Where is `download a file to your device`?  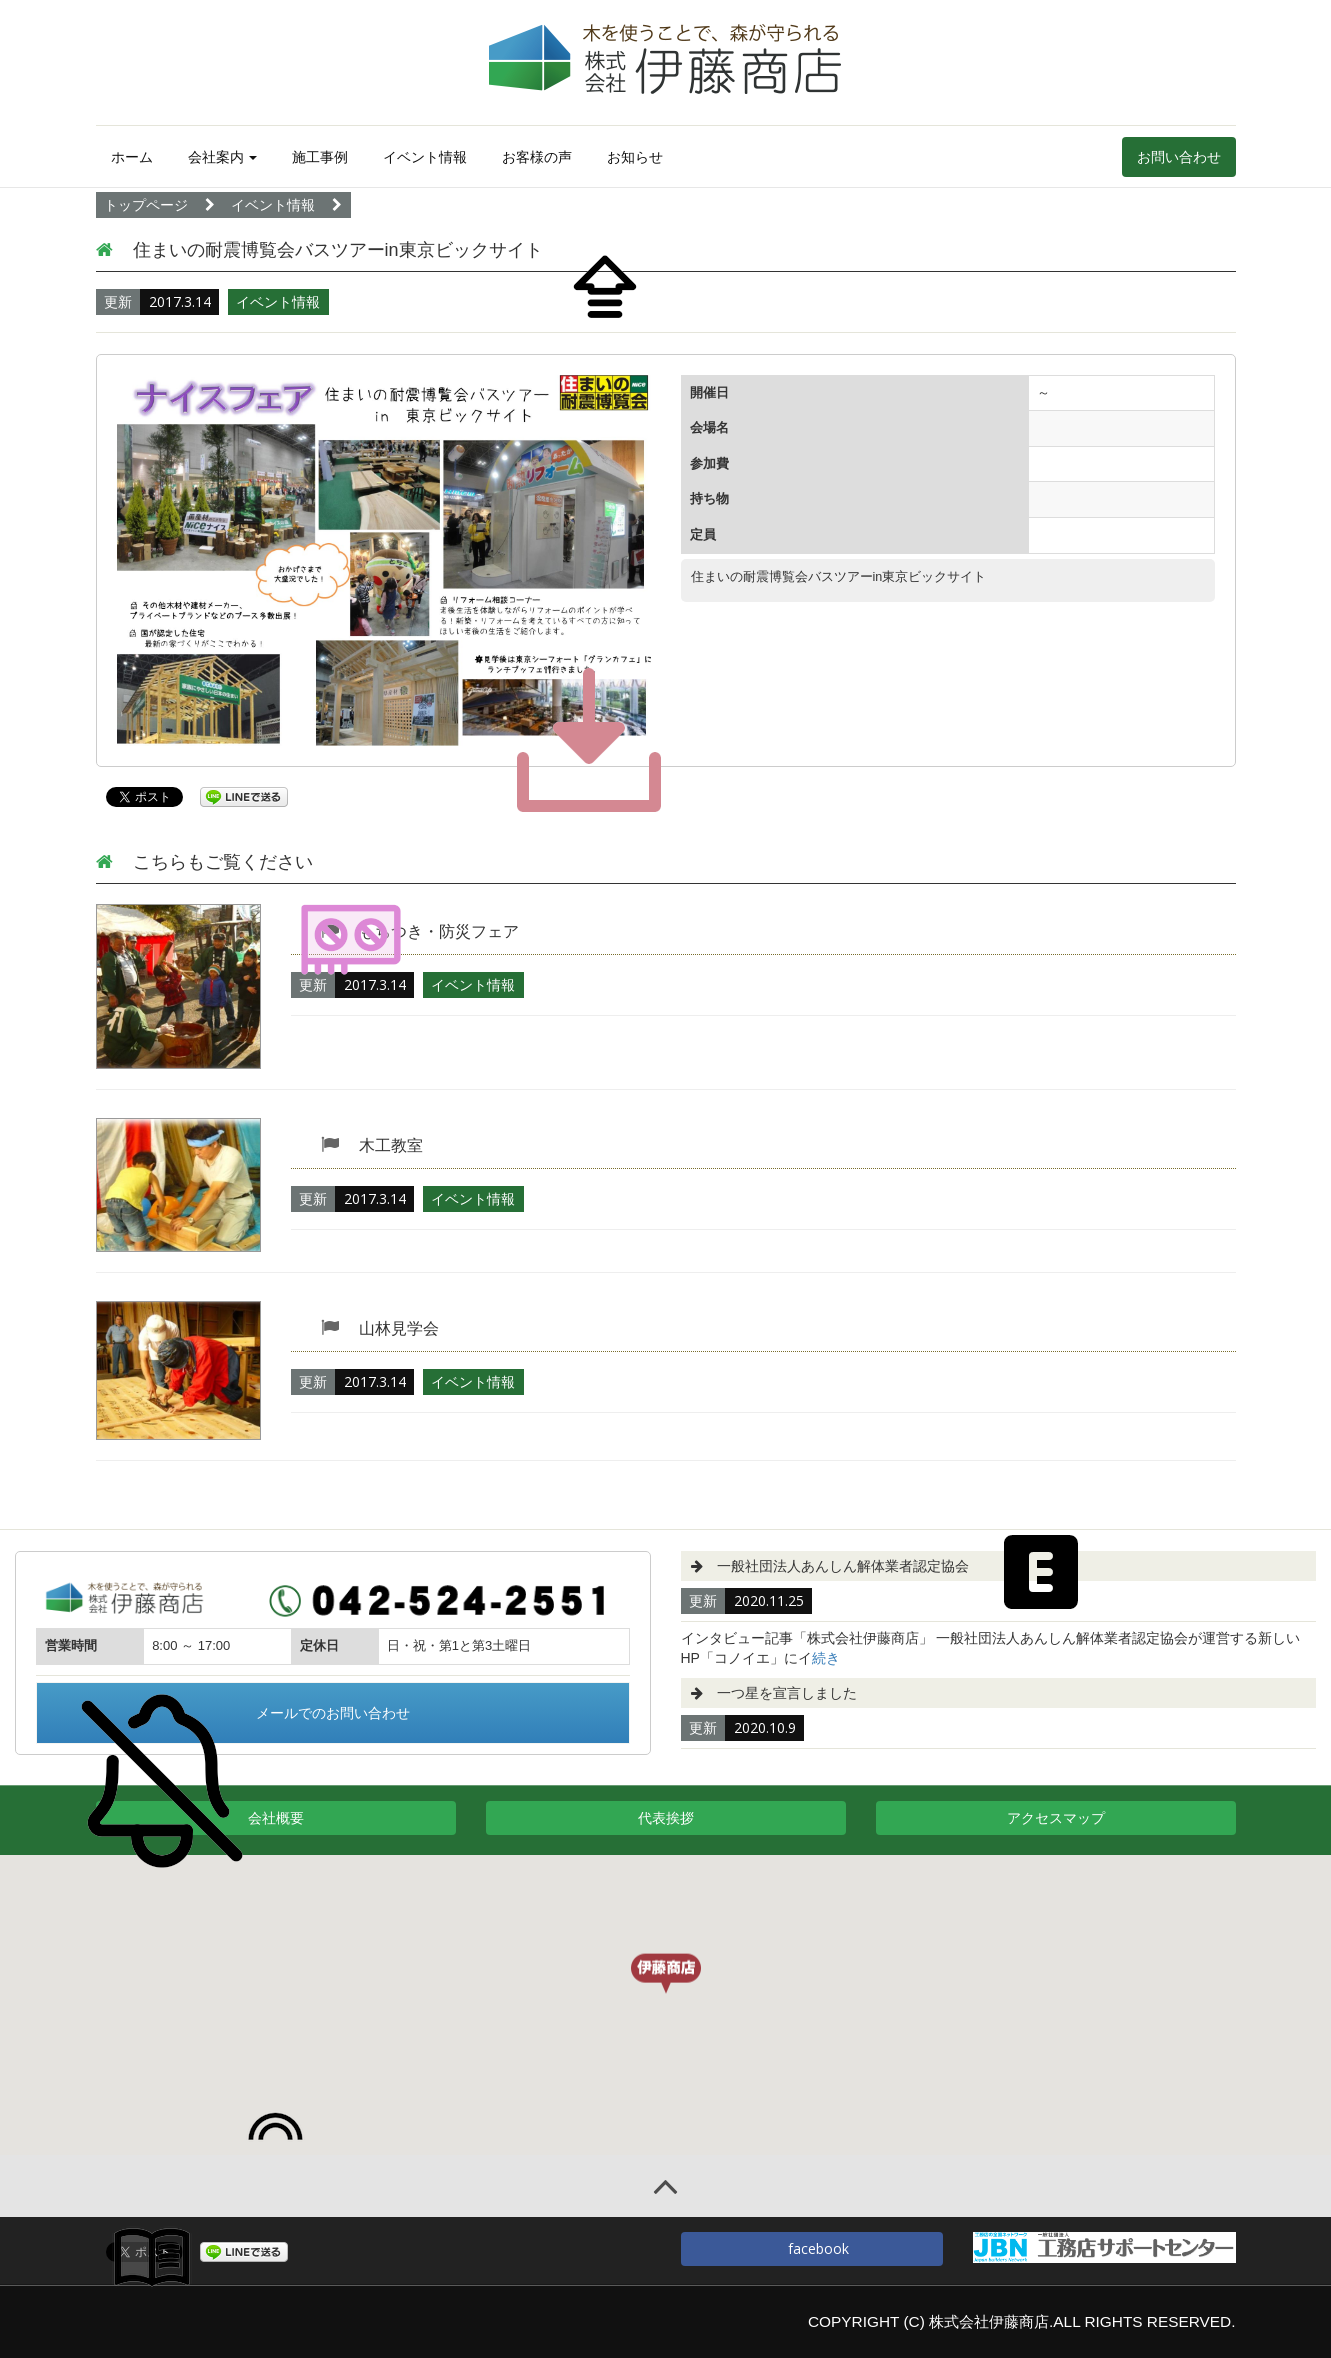
download a file to your device is located at coordinates (589, 746).